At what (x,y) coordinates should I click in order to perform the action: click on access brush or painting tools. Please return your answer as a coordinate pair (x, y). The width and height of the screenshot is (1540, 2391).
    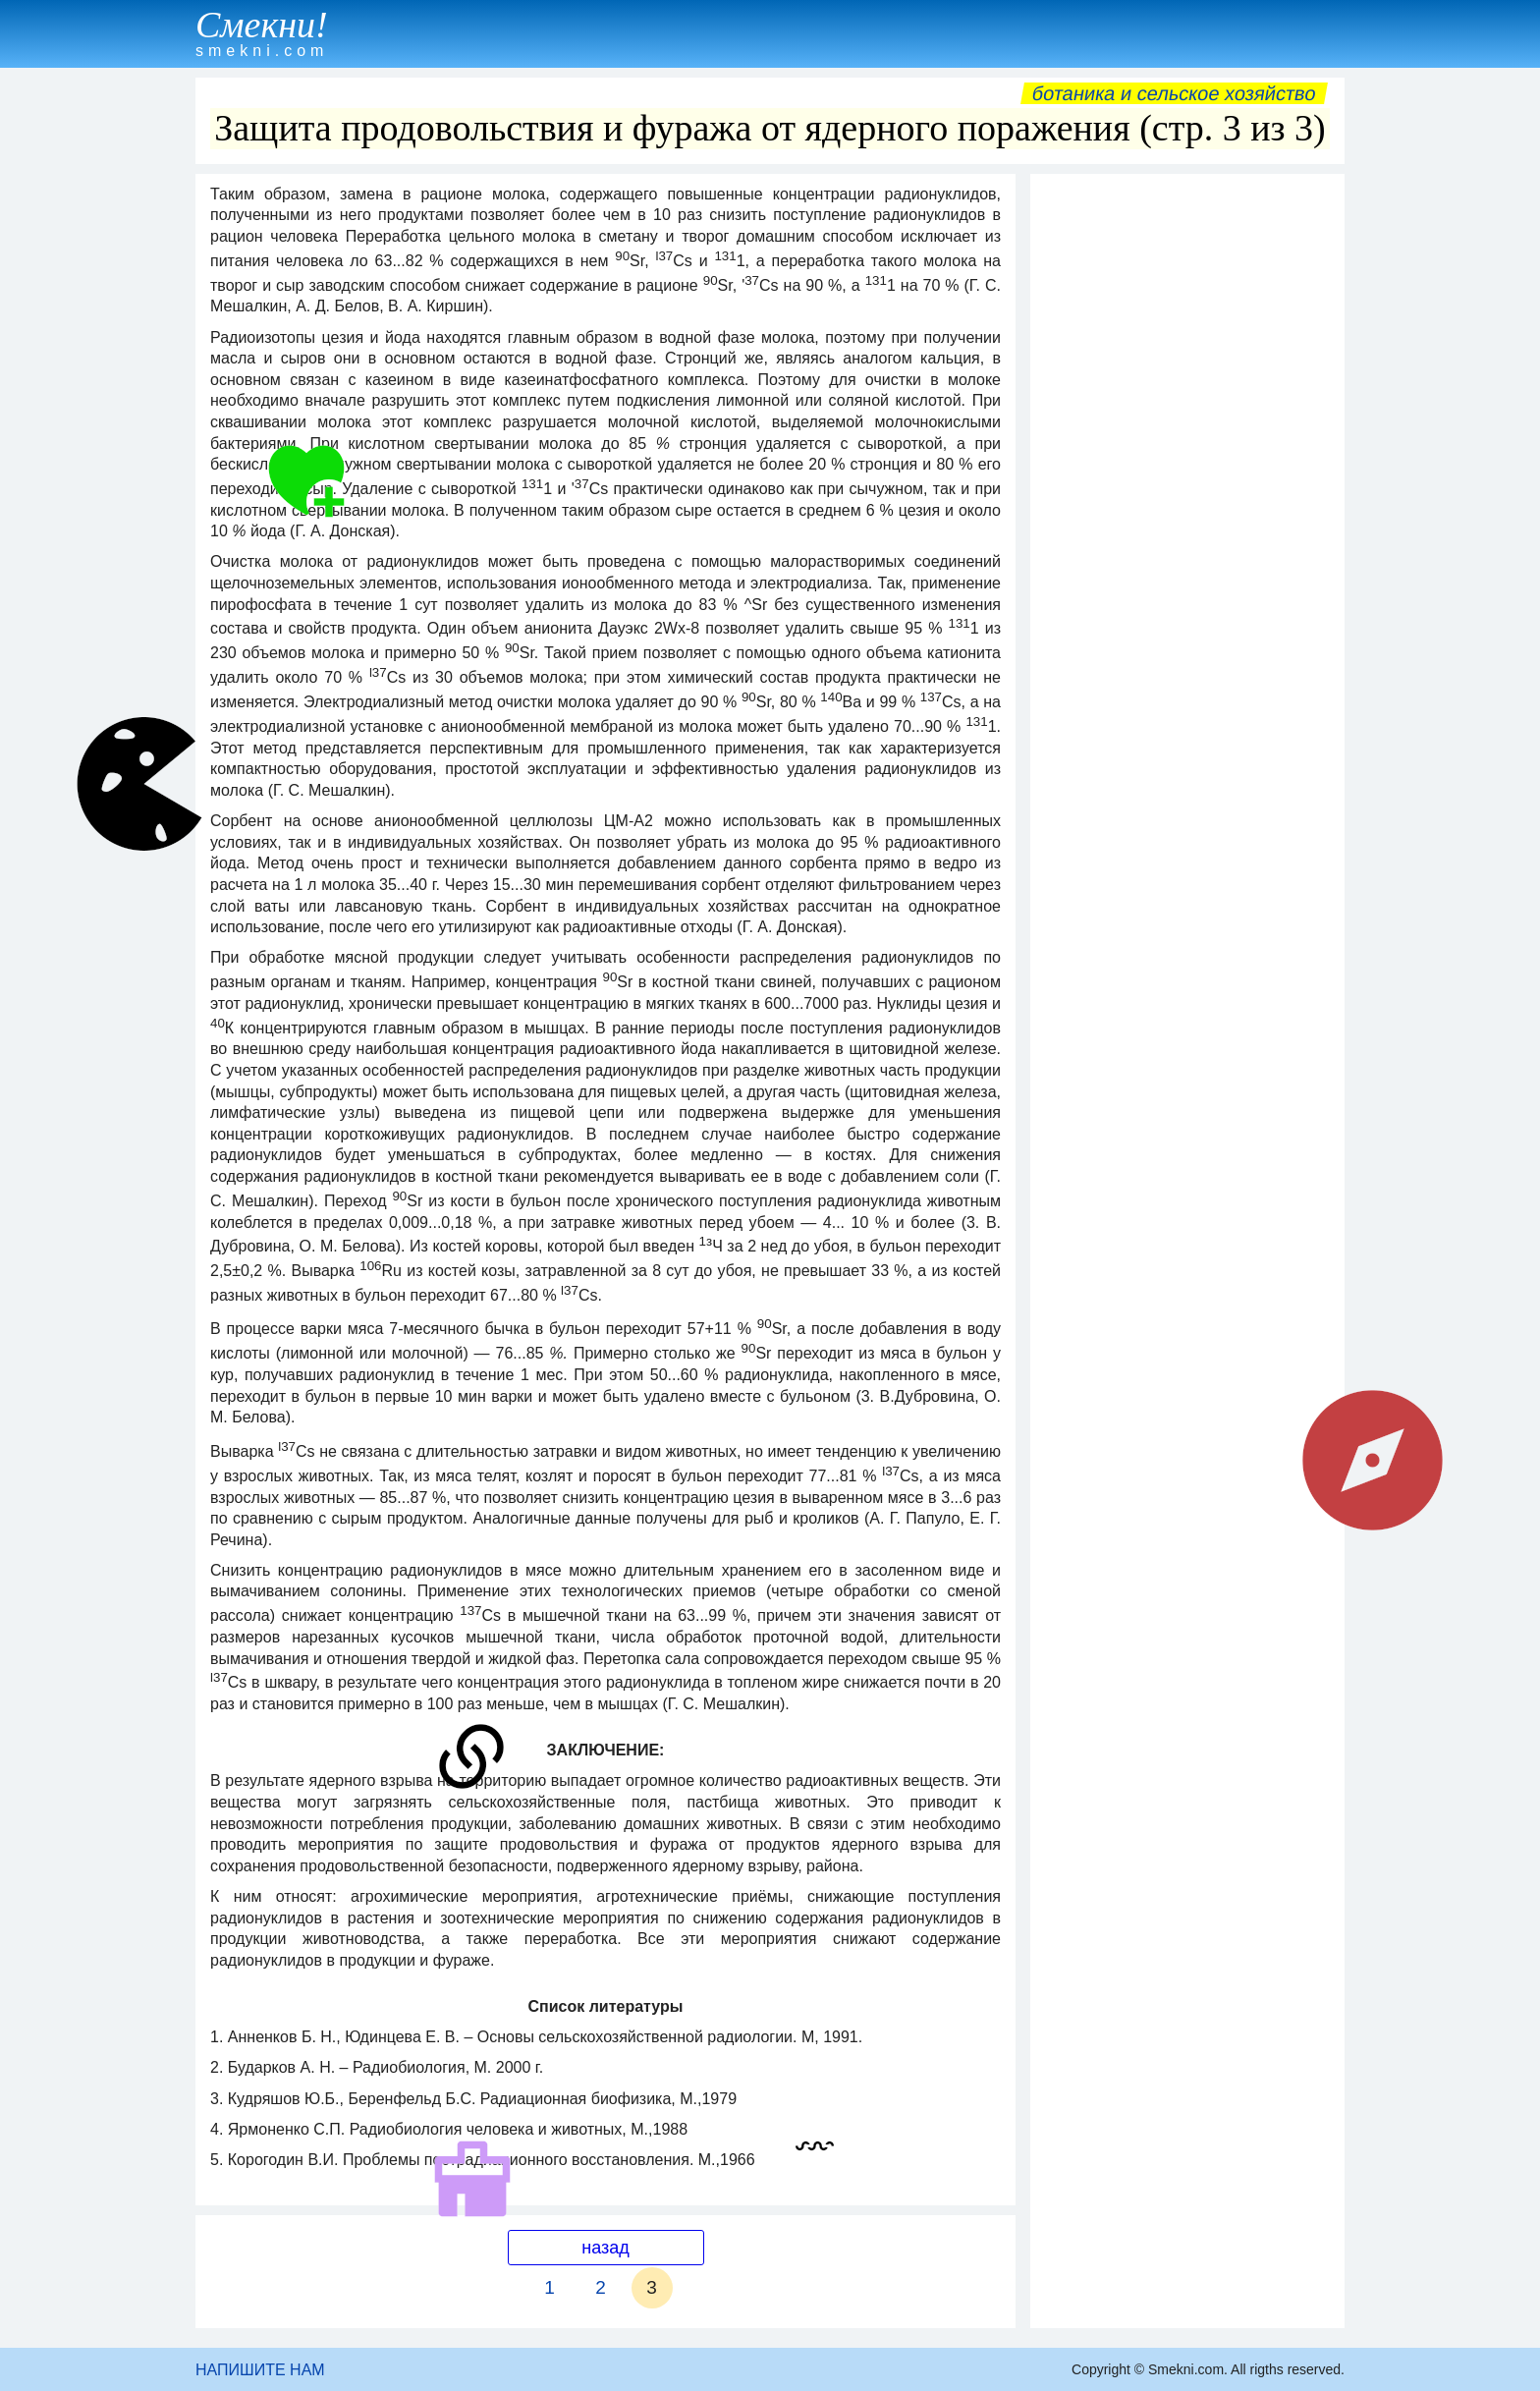
    Looking at the image, I should click on (472, 2179).